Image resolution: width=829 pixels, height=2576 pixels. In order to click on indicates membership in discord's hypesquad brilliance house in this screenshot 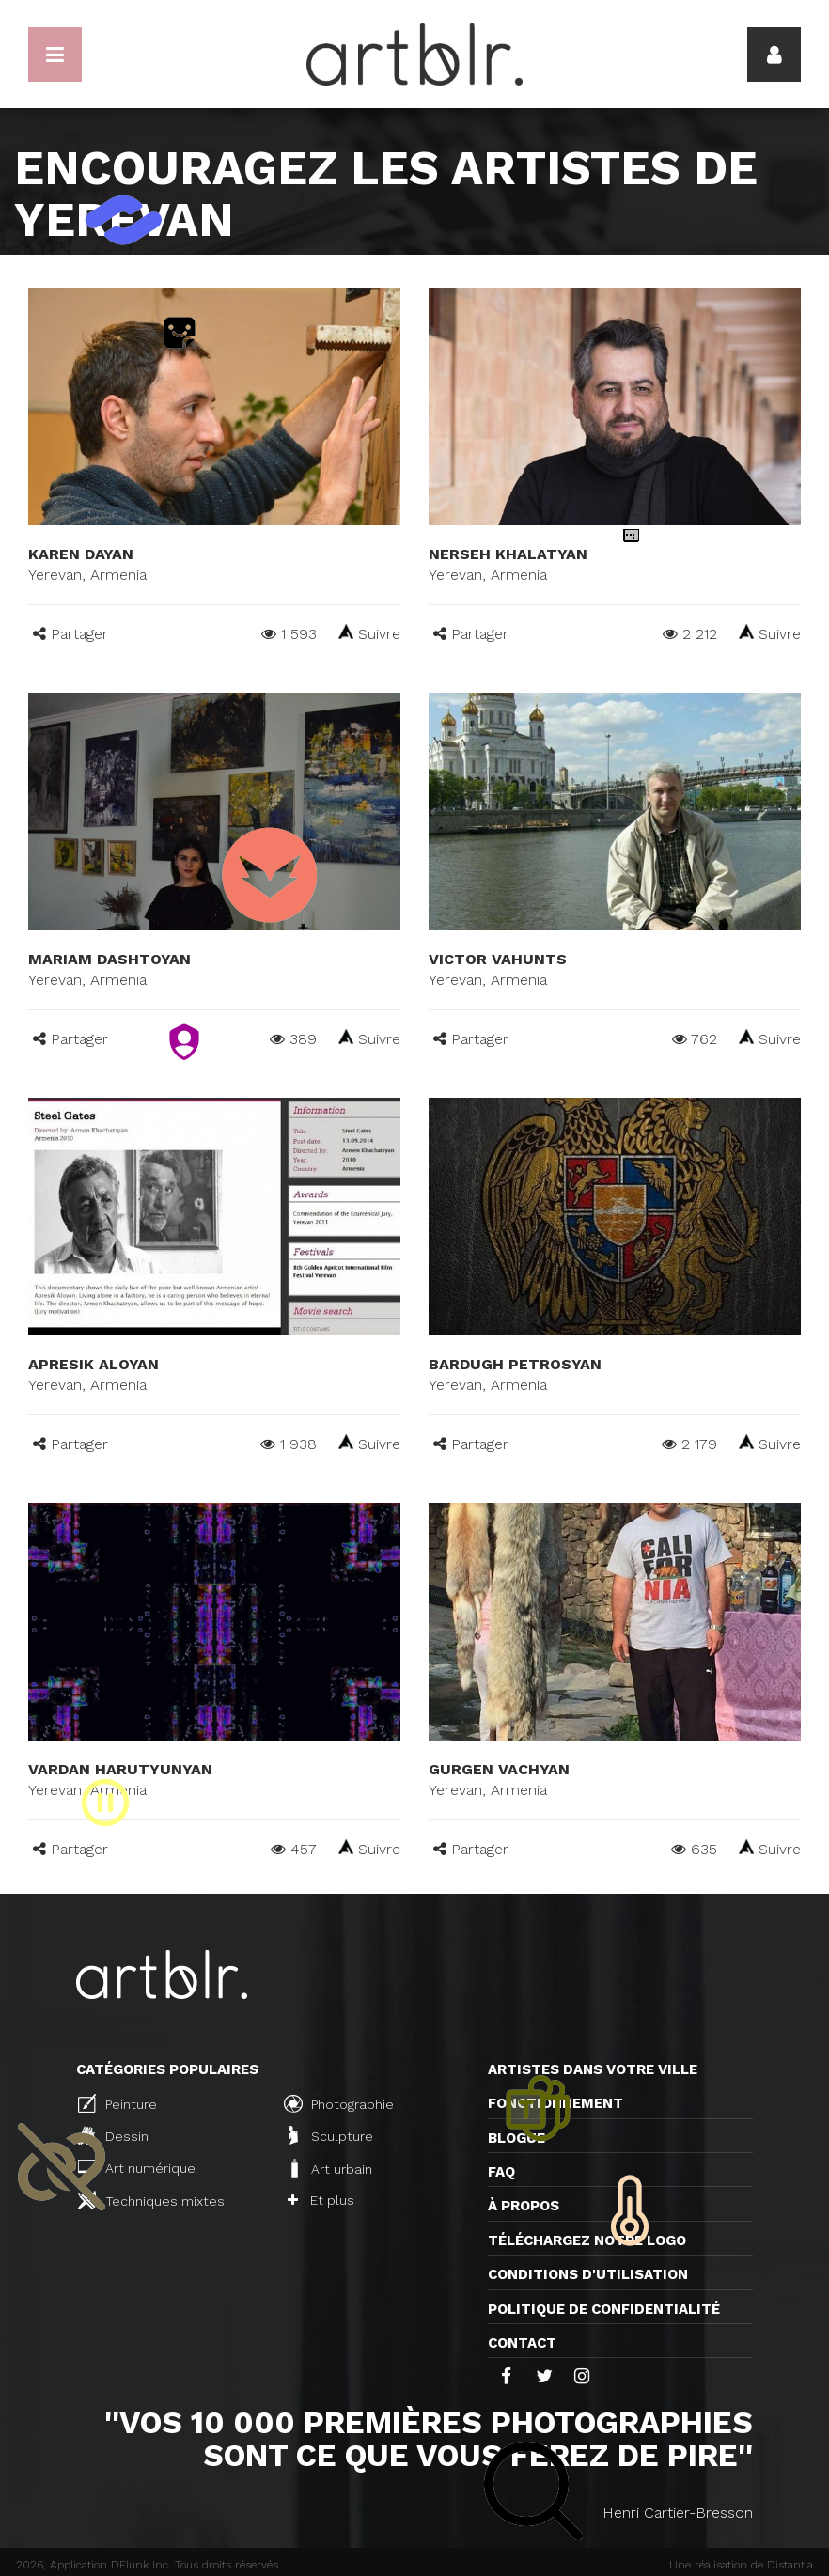, I will do `click(270, 875)`.